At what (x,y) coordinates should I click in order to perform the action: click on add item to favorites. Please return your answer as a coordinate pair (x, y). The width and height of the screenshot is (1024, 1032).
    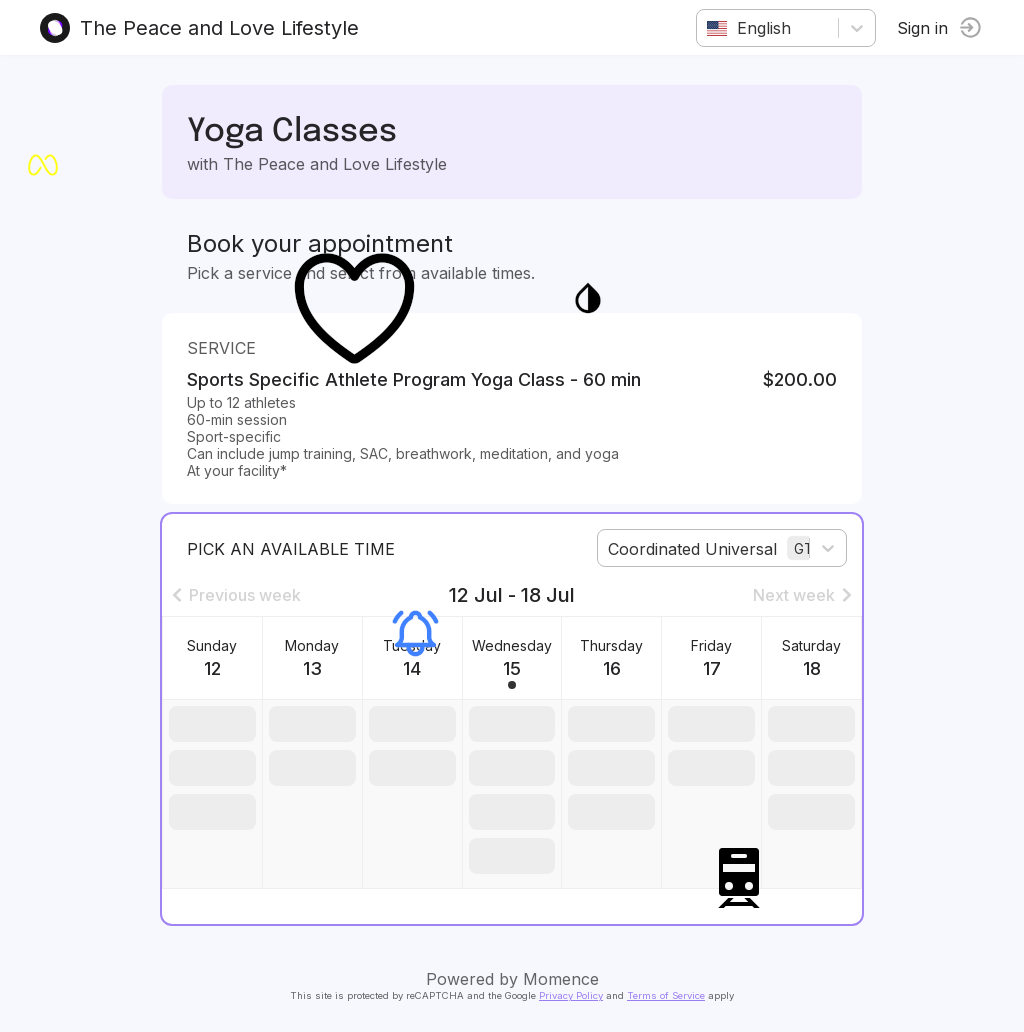
    Looking at the image, I should click on (354, 308).